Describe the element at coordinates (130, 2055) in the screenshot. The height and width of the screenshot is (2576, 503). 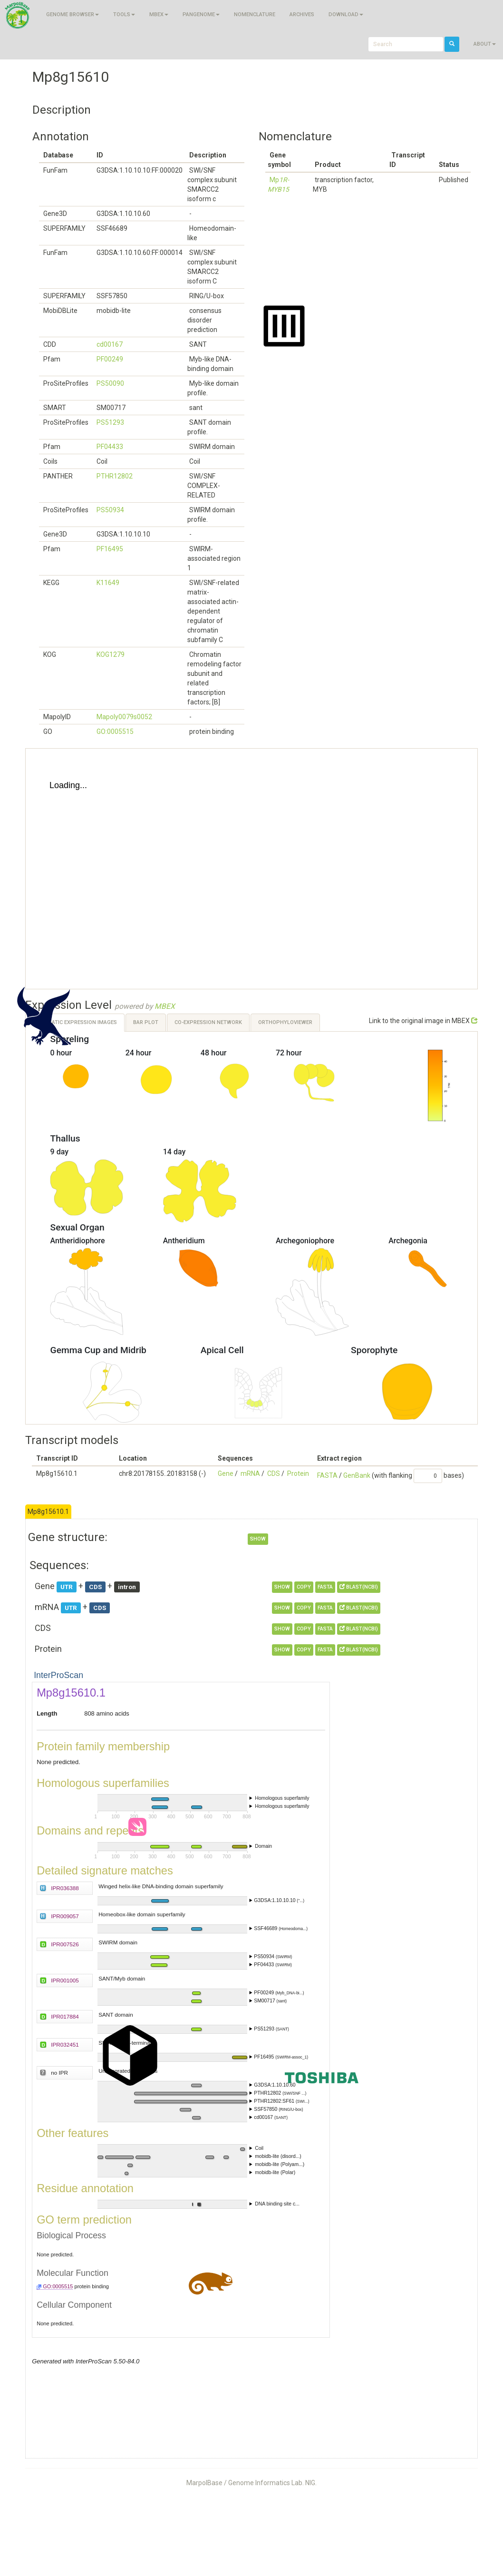
I see `flatpak package manager logo` at that location.